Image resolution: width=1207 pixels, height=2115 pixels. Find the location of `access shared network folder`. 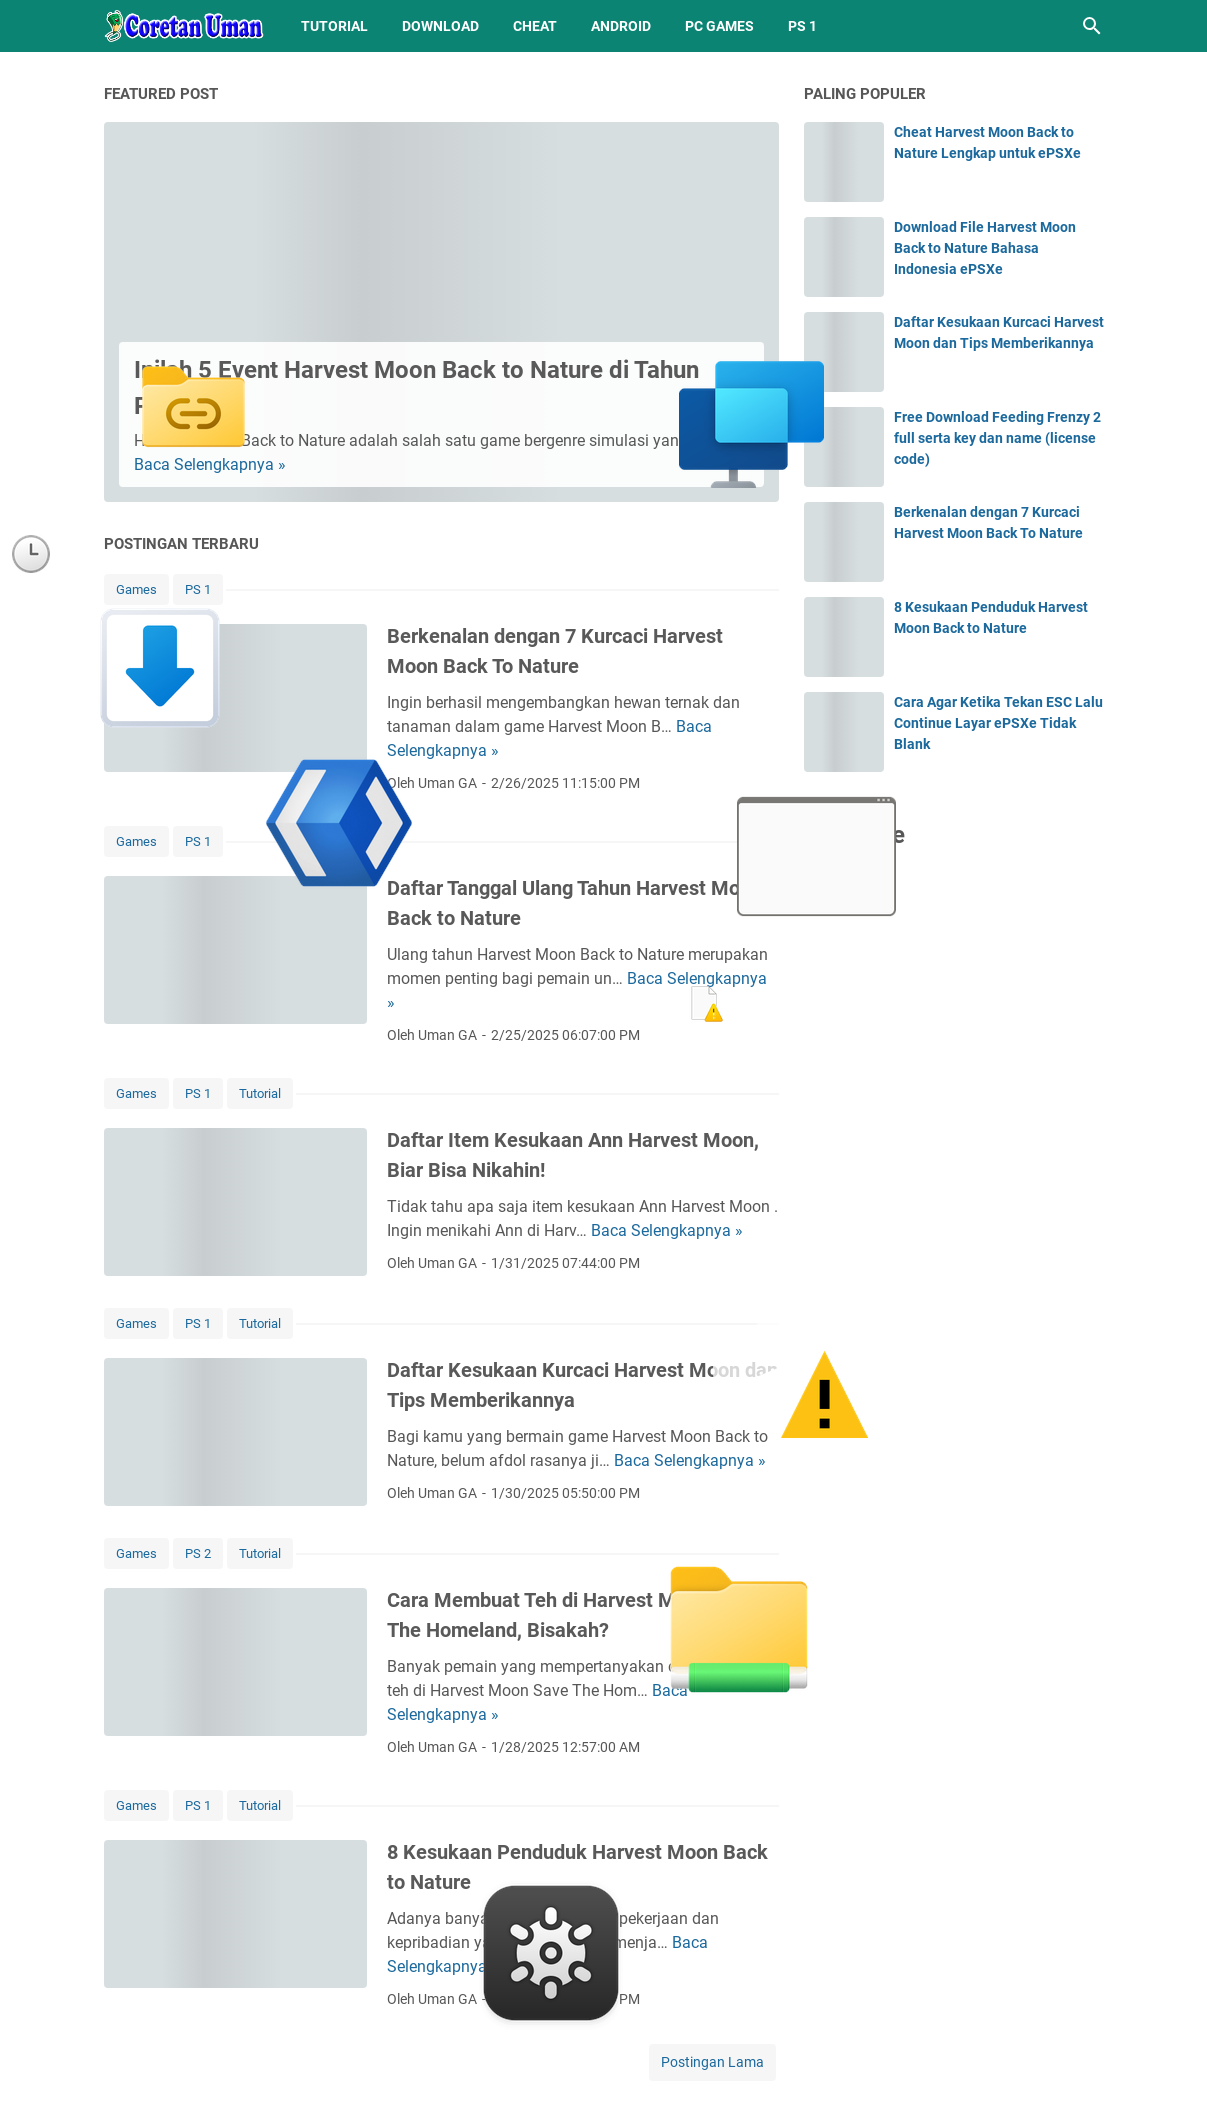

access shared network folder is located at coordinates (739, 1624).